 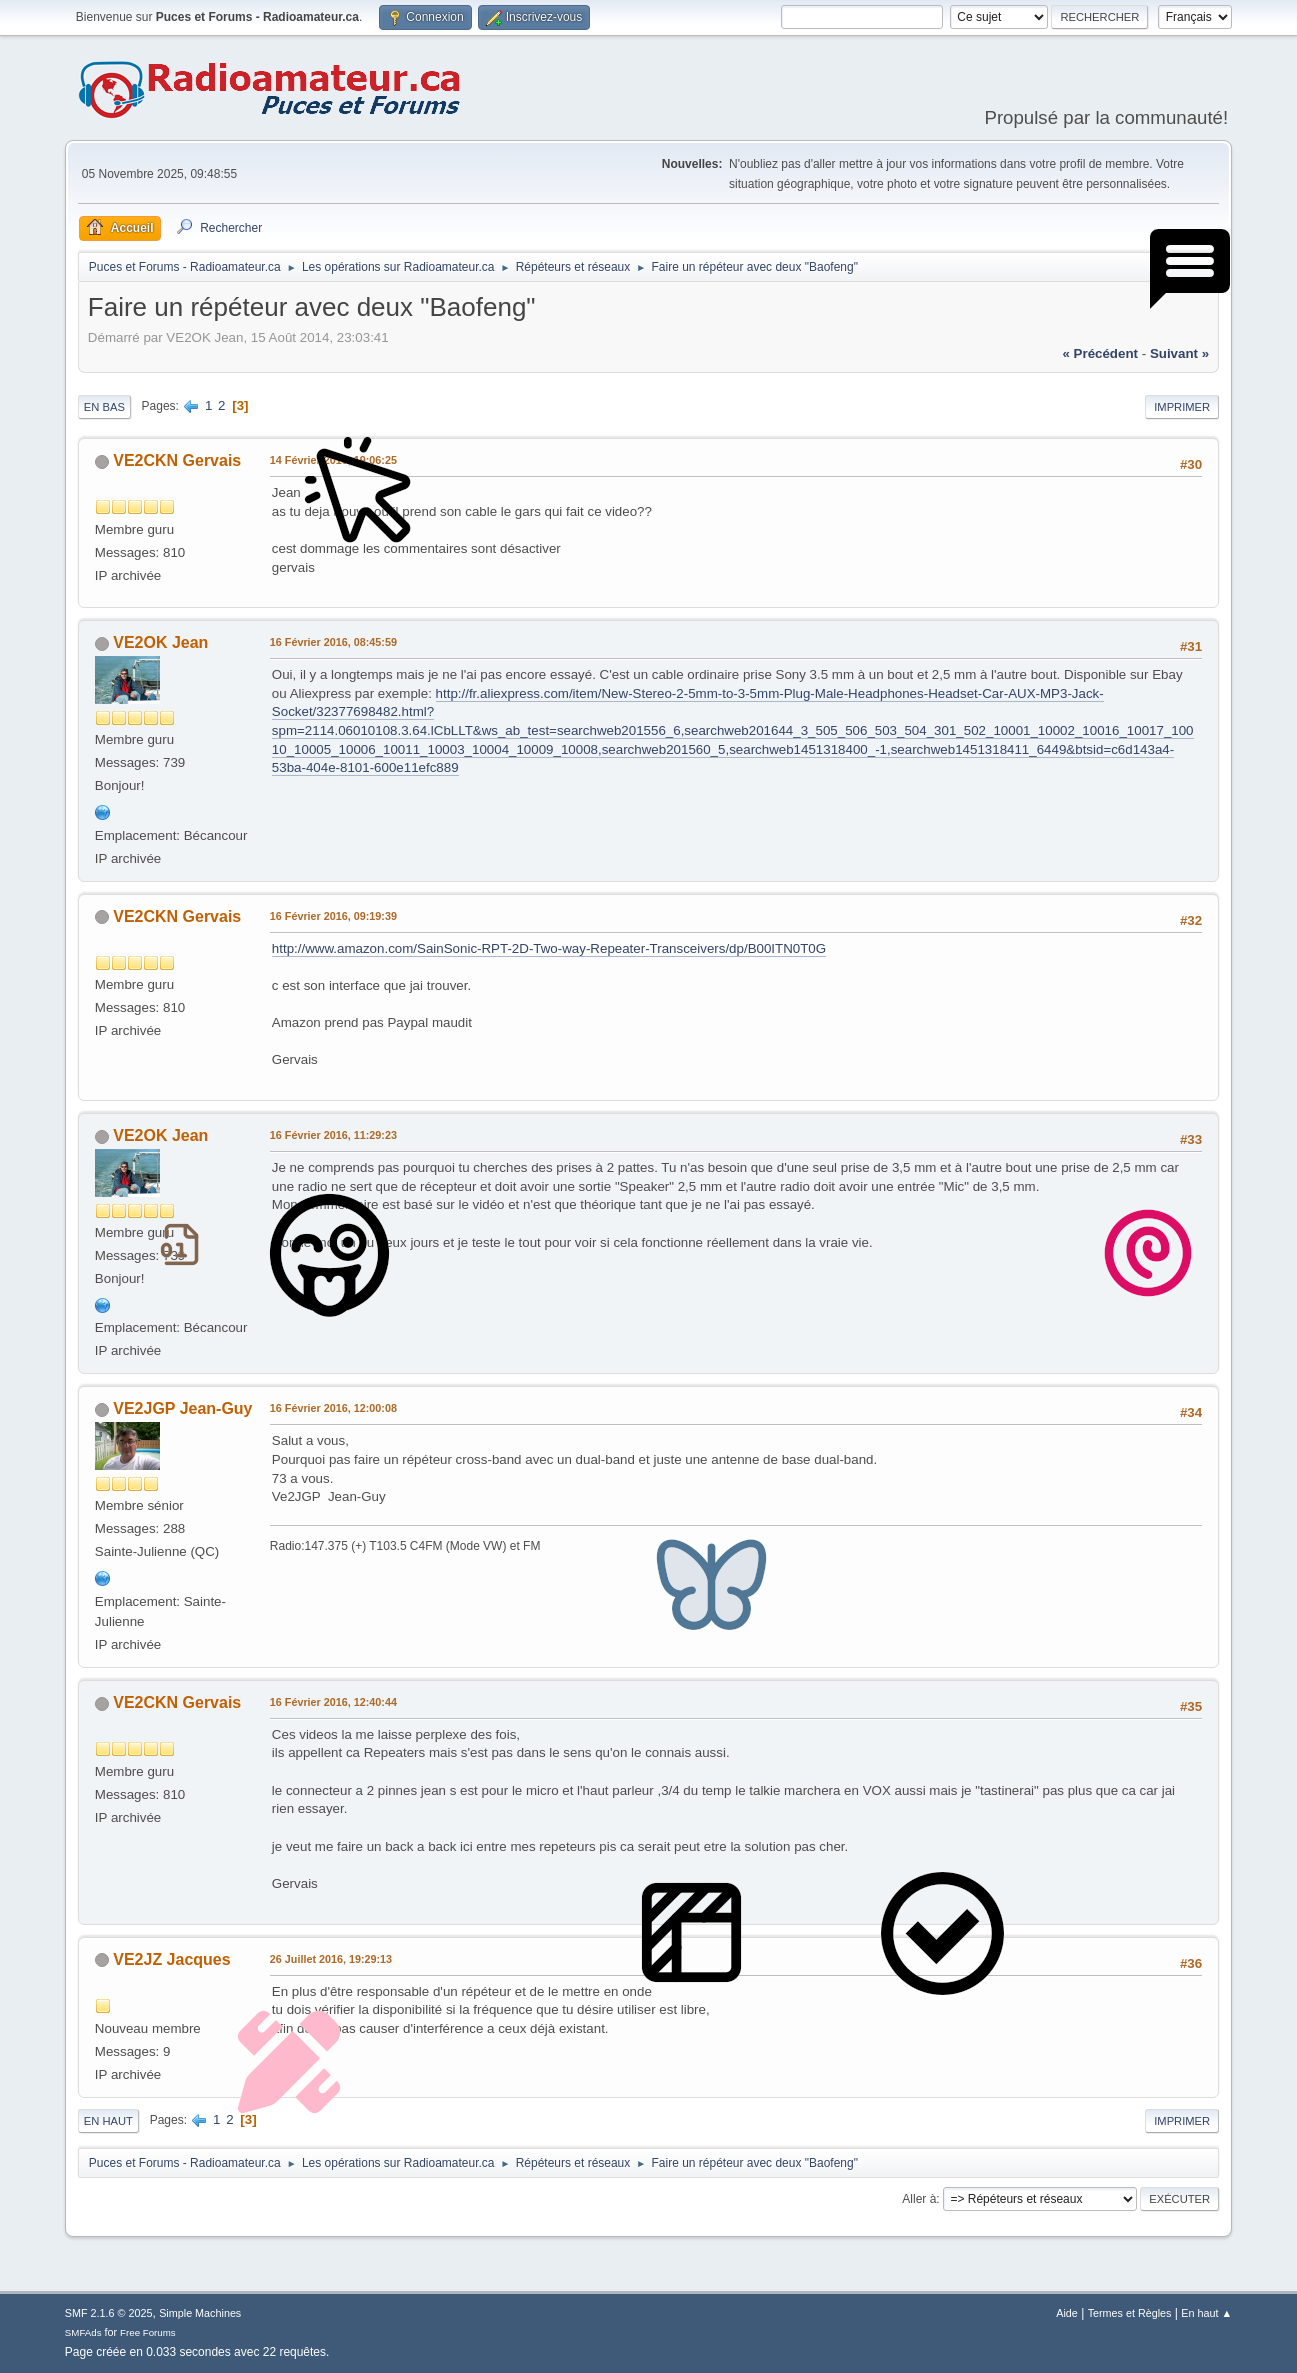 What do you see at coordinates (691, 1932) in the screenshot?
I see `freeze row and column headers in a spreadsheet` at bounding box center [691, 1932].